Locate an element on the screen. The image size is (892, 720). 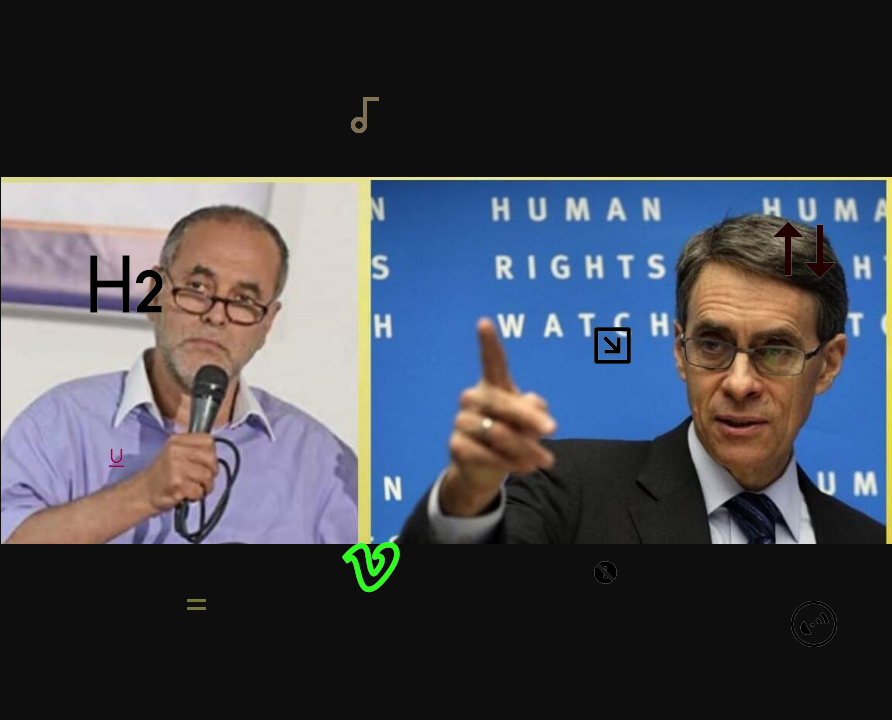
open vimeo app is located at coordinates (372, 566).